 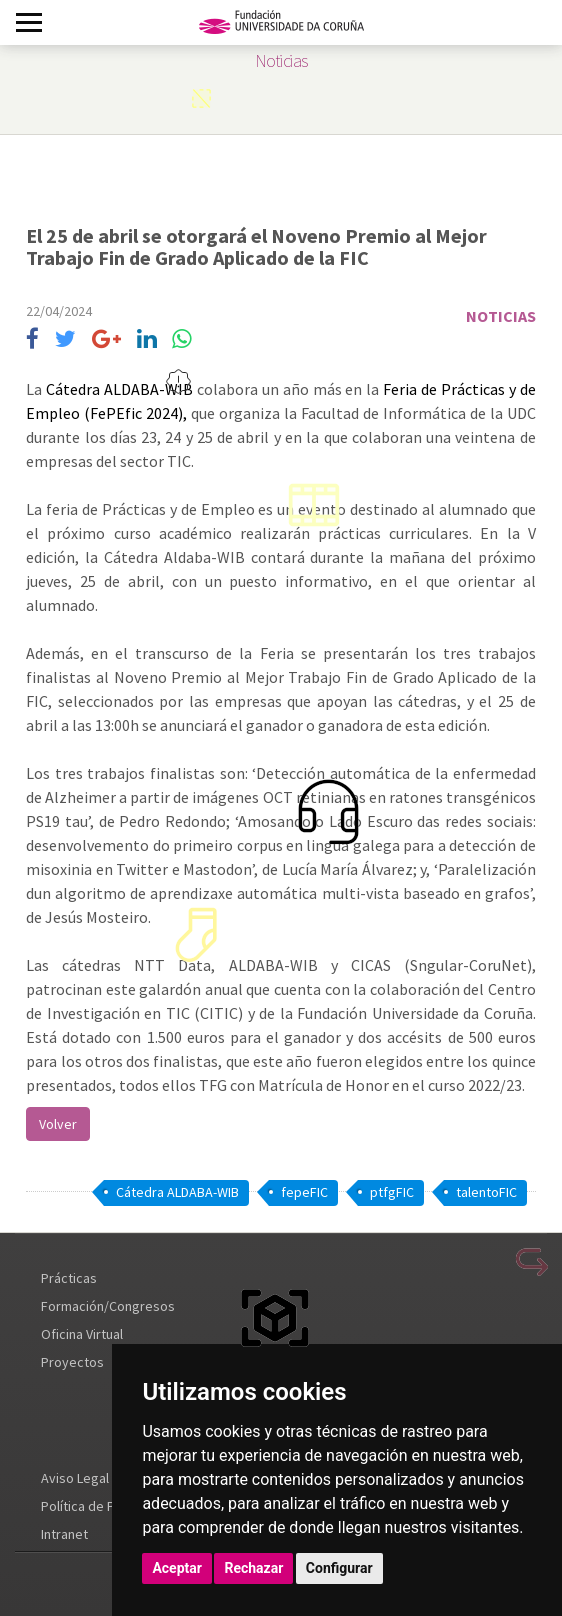 I want to click on indicates a warning or important notice, so click(x=178, y=381).